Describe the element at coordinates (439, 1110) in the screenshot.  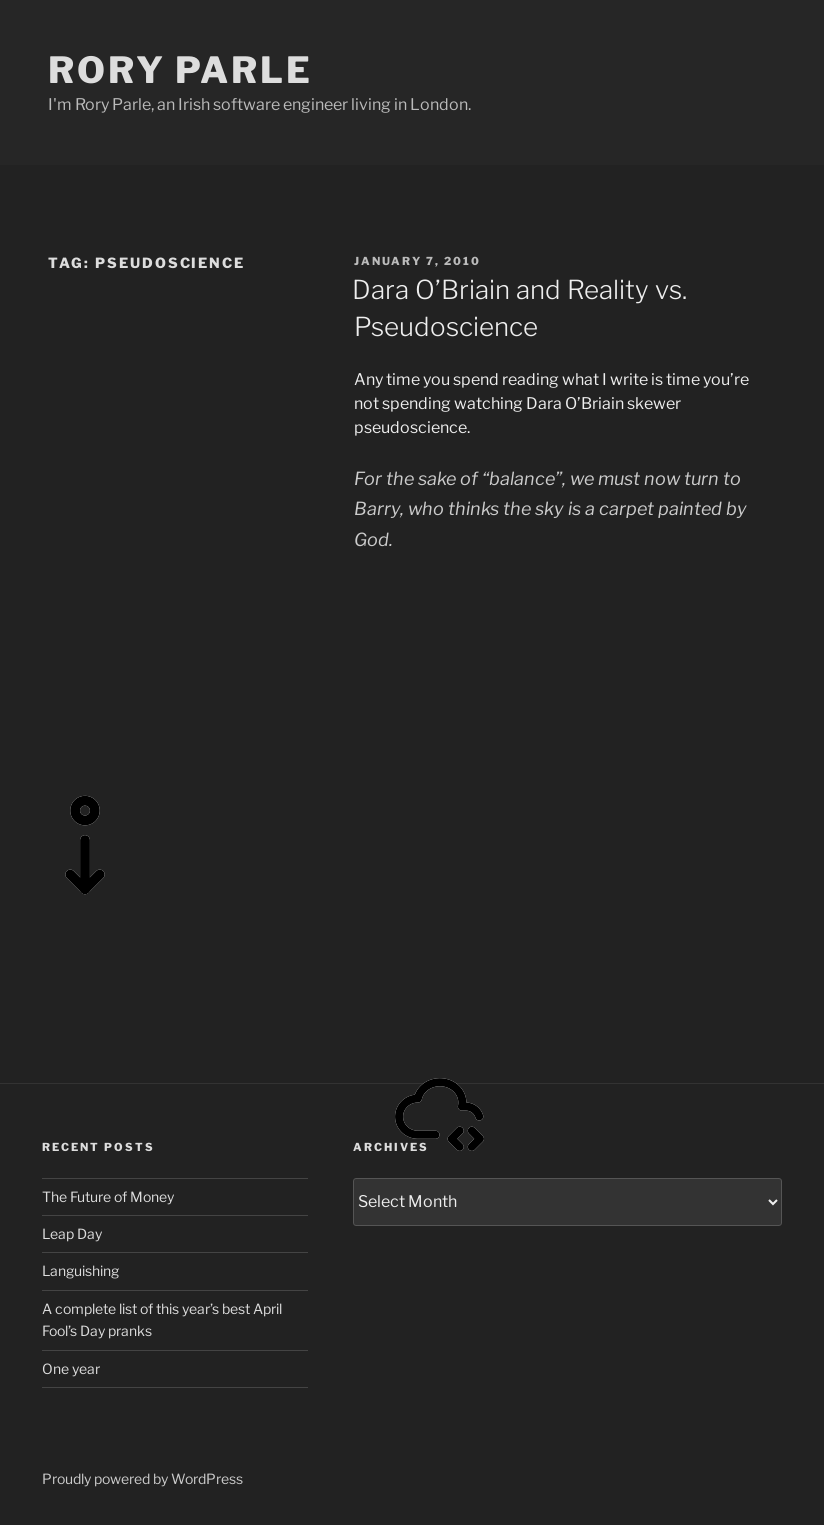
I see `access cloud-based code or development tools` at that location.